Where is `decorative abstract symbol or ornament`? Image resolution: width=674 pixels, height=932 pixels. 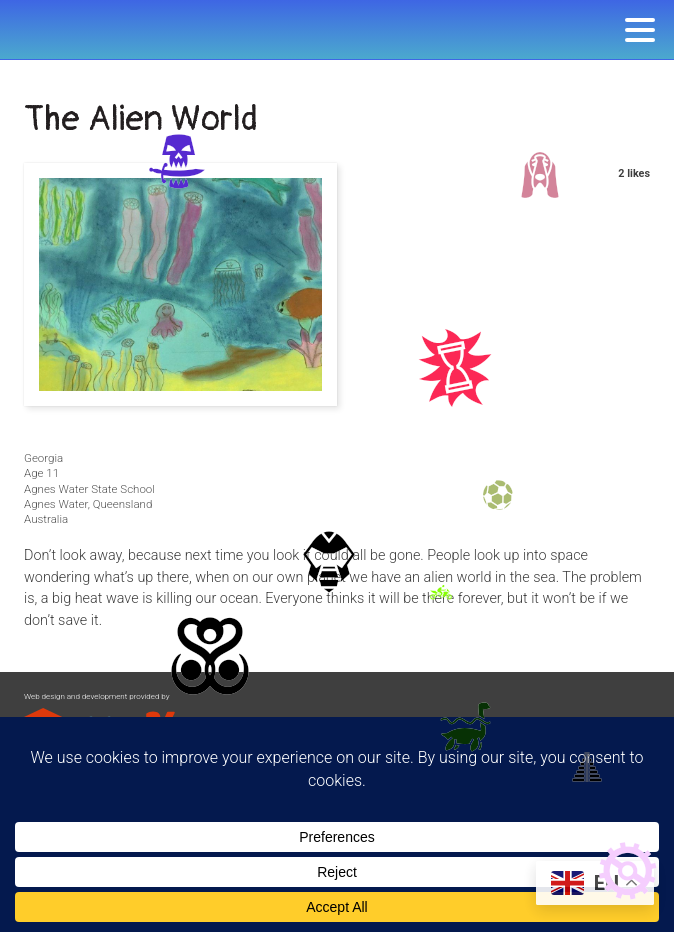 decorative abstract symbol or ornament is located at coordinates (210, 656).